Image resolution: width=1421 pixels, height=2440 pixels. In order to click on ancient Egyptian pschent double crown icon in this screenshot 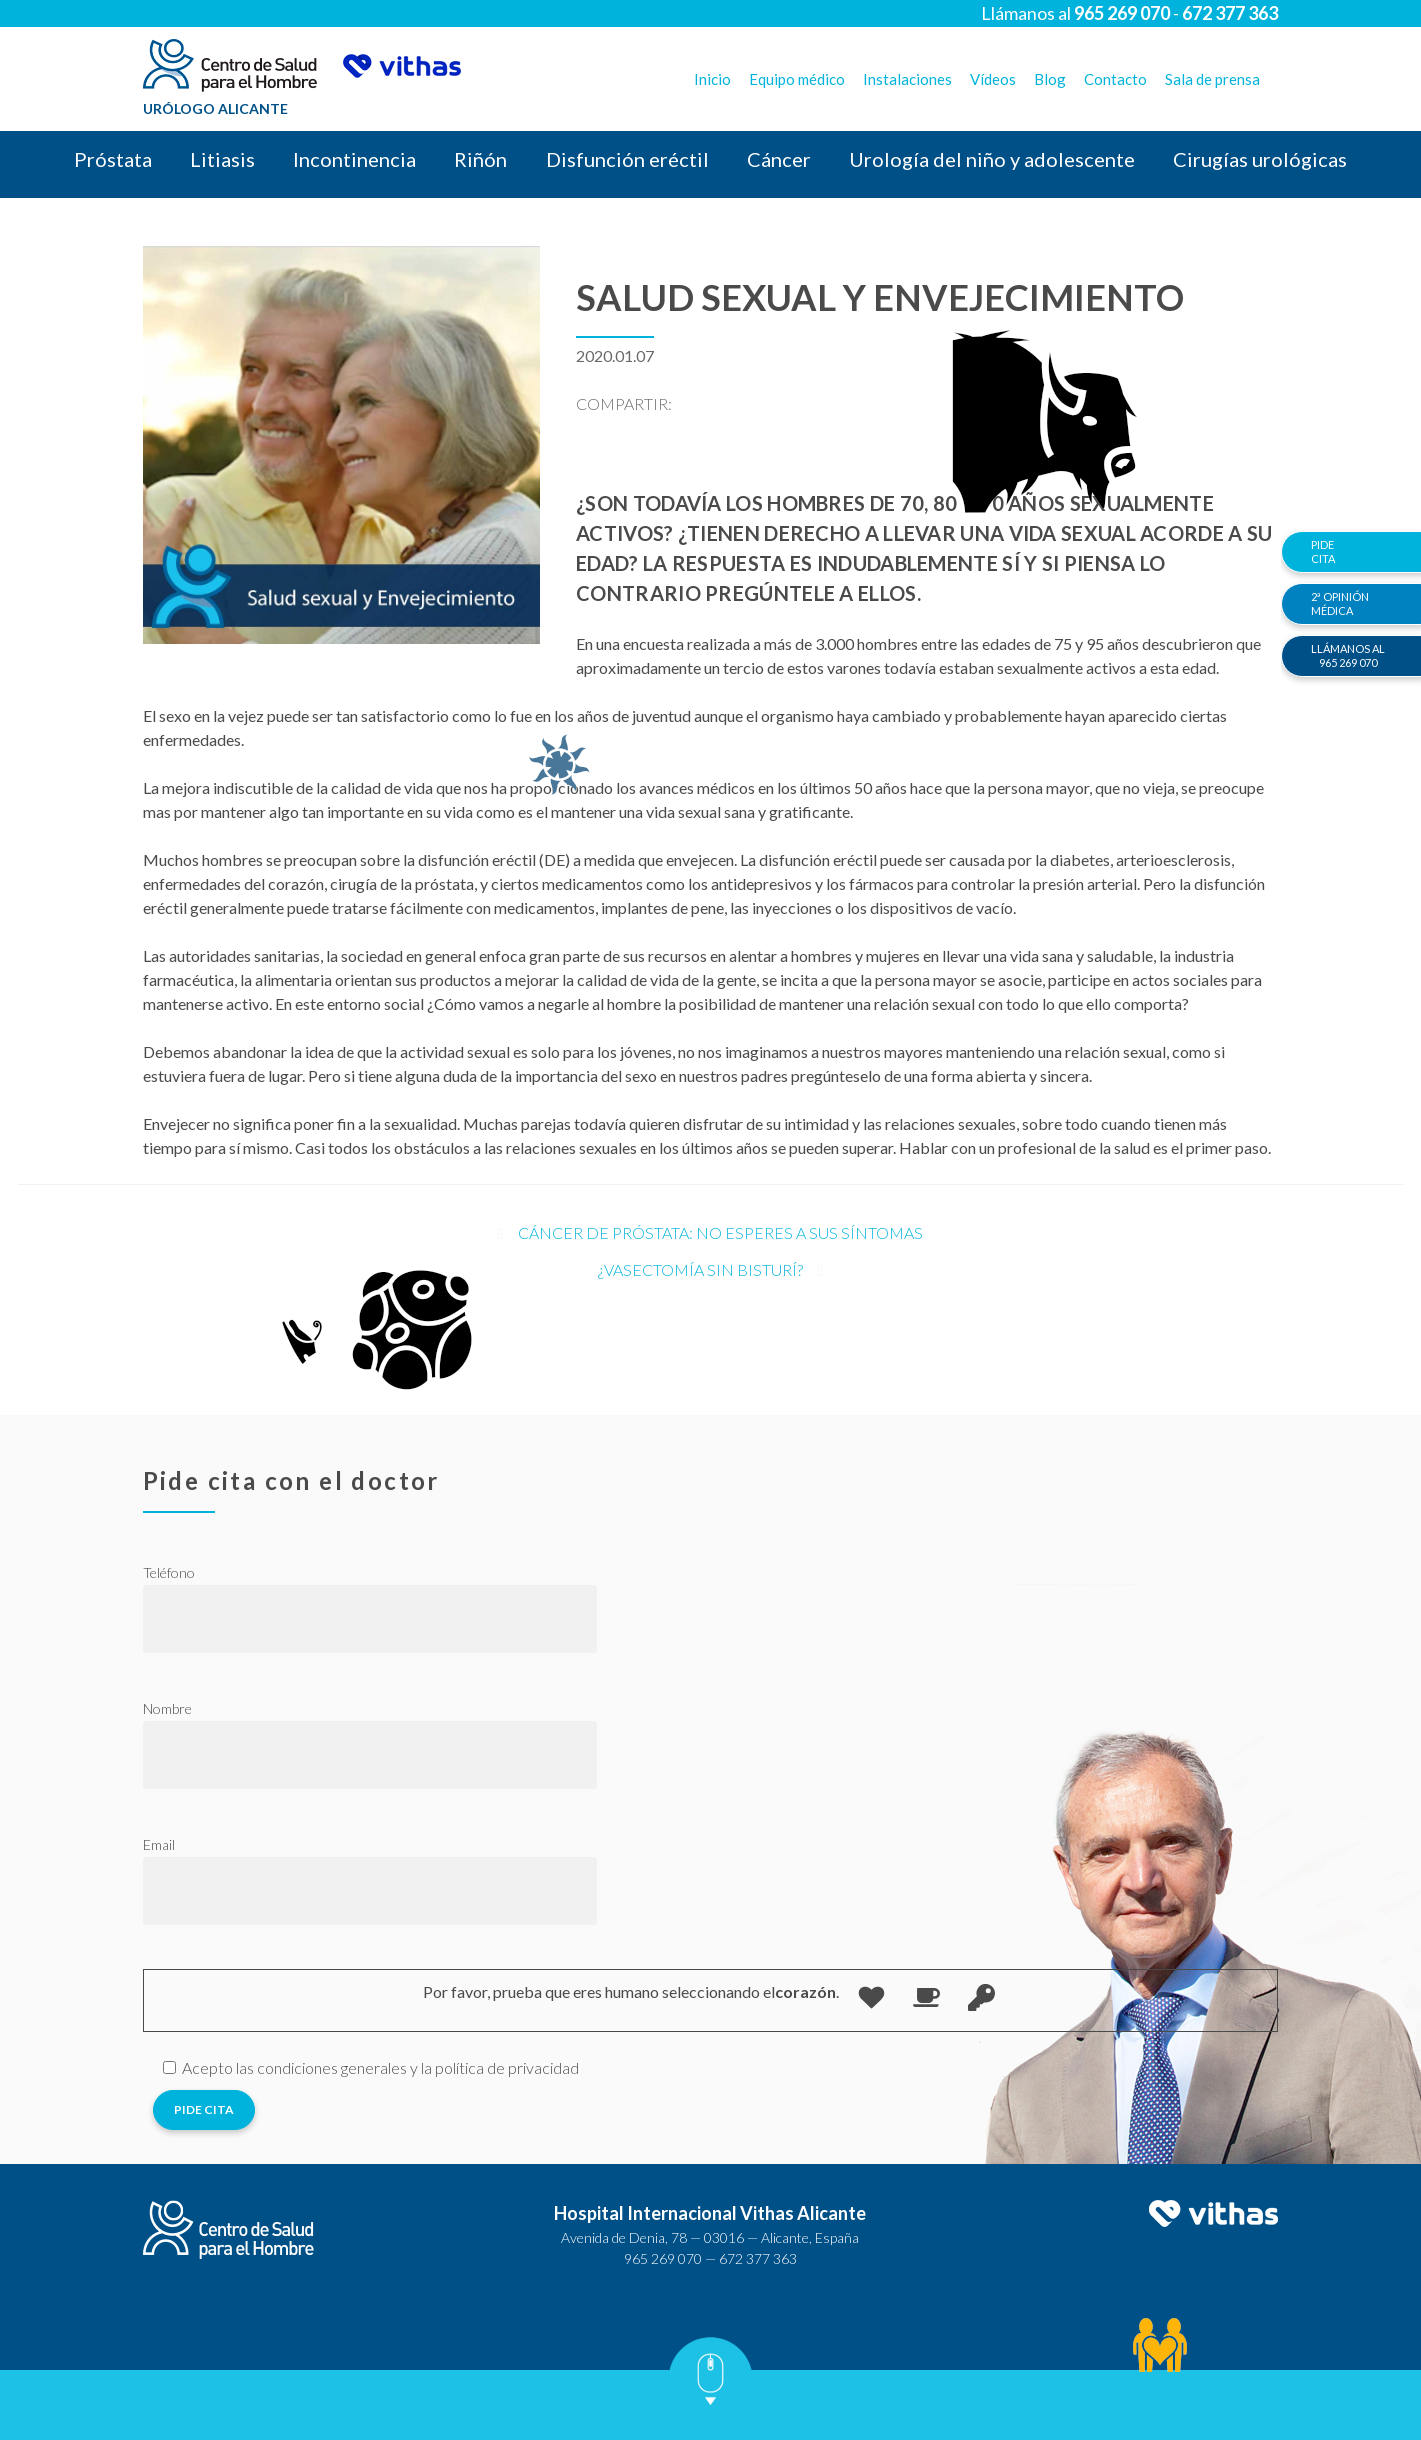, I will do `click(302, 1342)`.